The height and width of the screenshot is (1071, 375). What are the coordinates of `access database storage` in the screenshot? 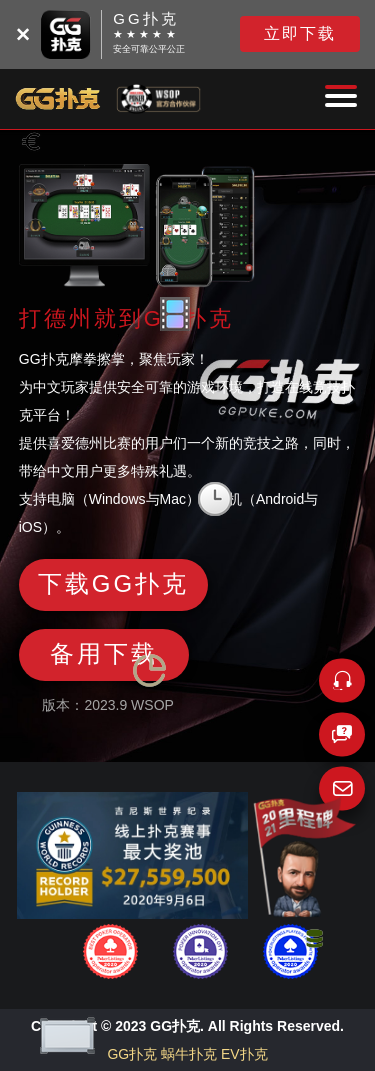 It's located at (314, 938).